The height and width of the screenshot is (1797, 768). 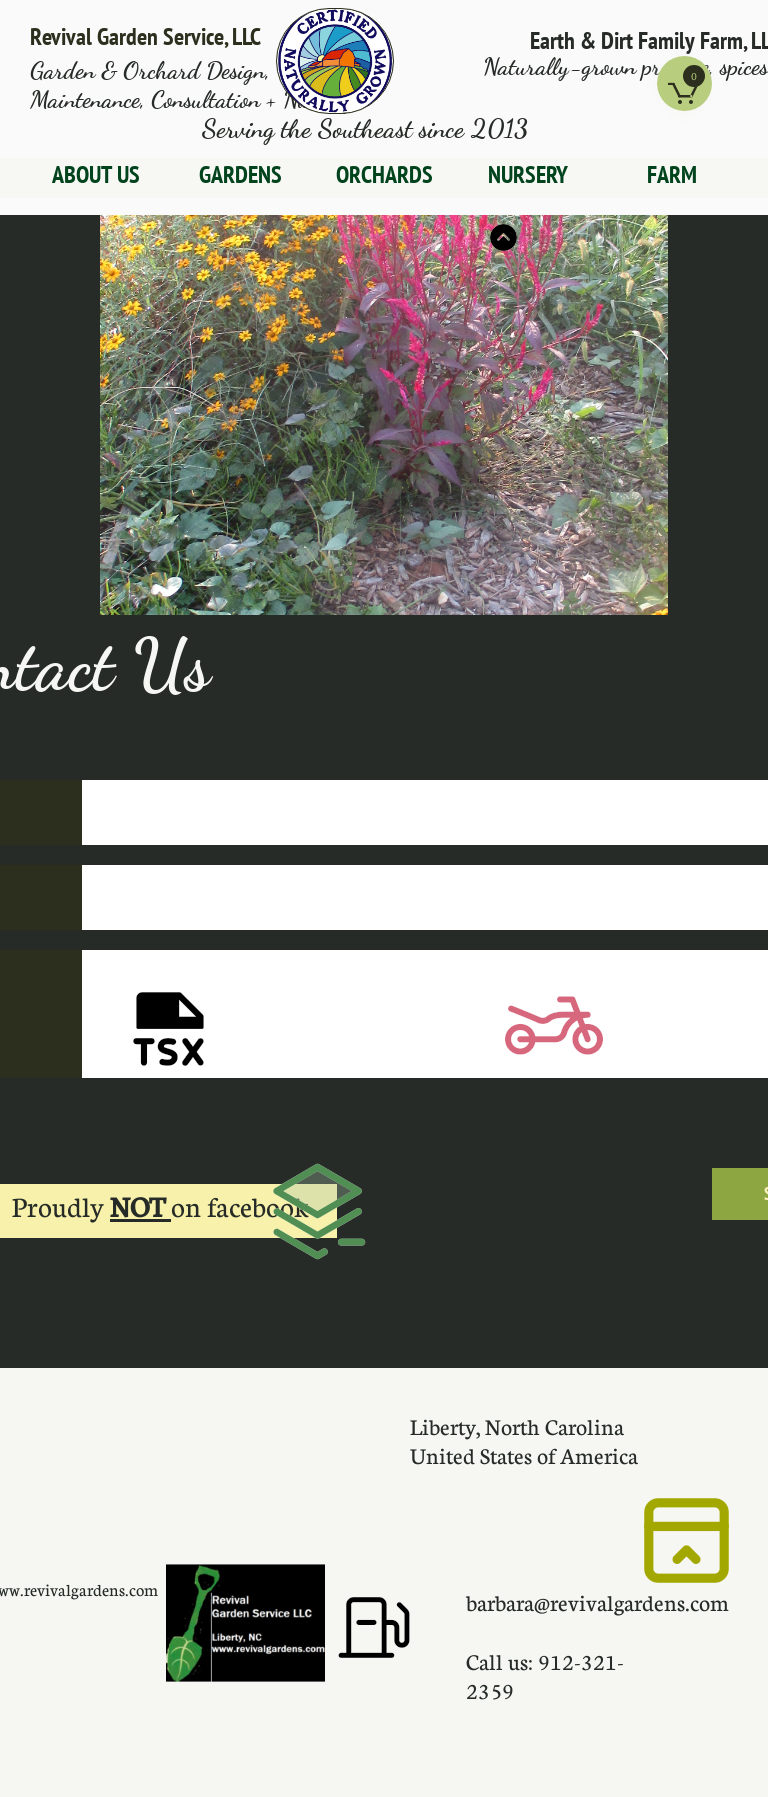 What do you see at coordinates (554, 1027) in the screenshot?
I see `select motorcycle as vehicle type` at bounding box center [554, 1027].